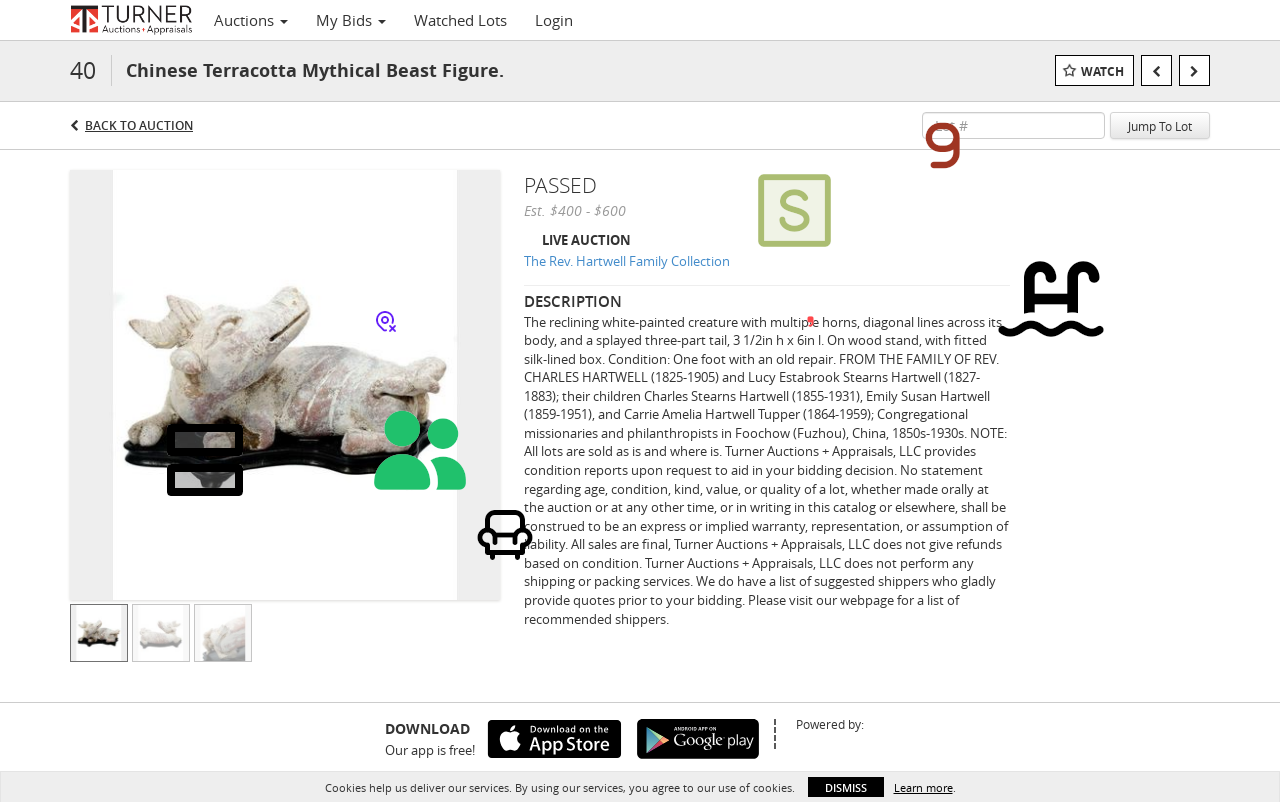 This screenshot has height=802, width=1280. What do you see at coordinates (794, 210) in the screenshot?
I see `link to Stripe payment services` at bounding box center [794, 210].